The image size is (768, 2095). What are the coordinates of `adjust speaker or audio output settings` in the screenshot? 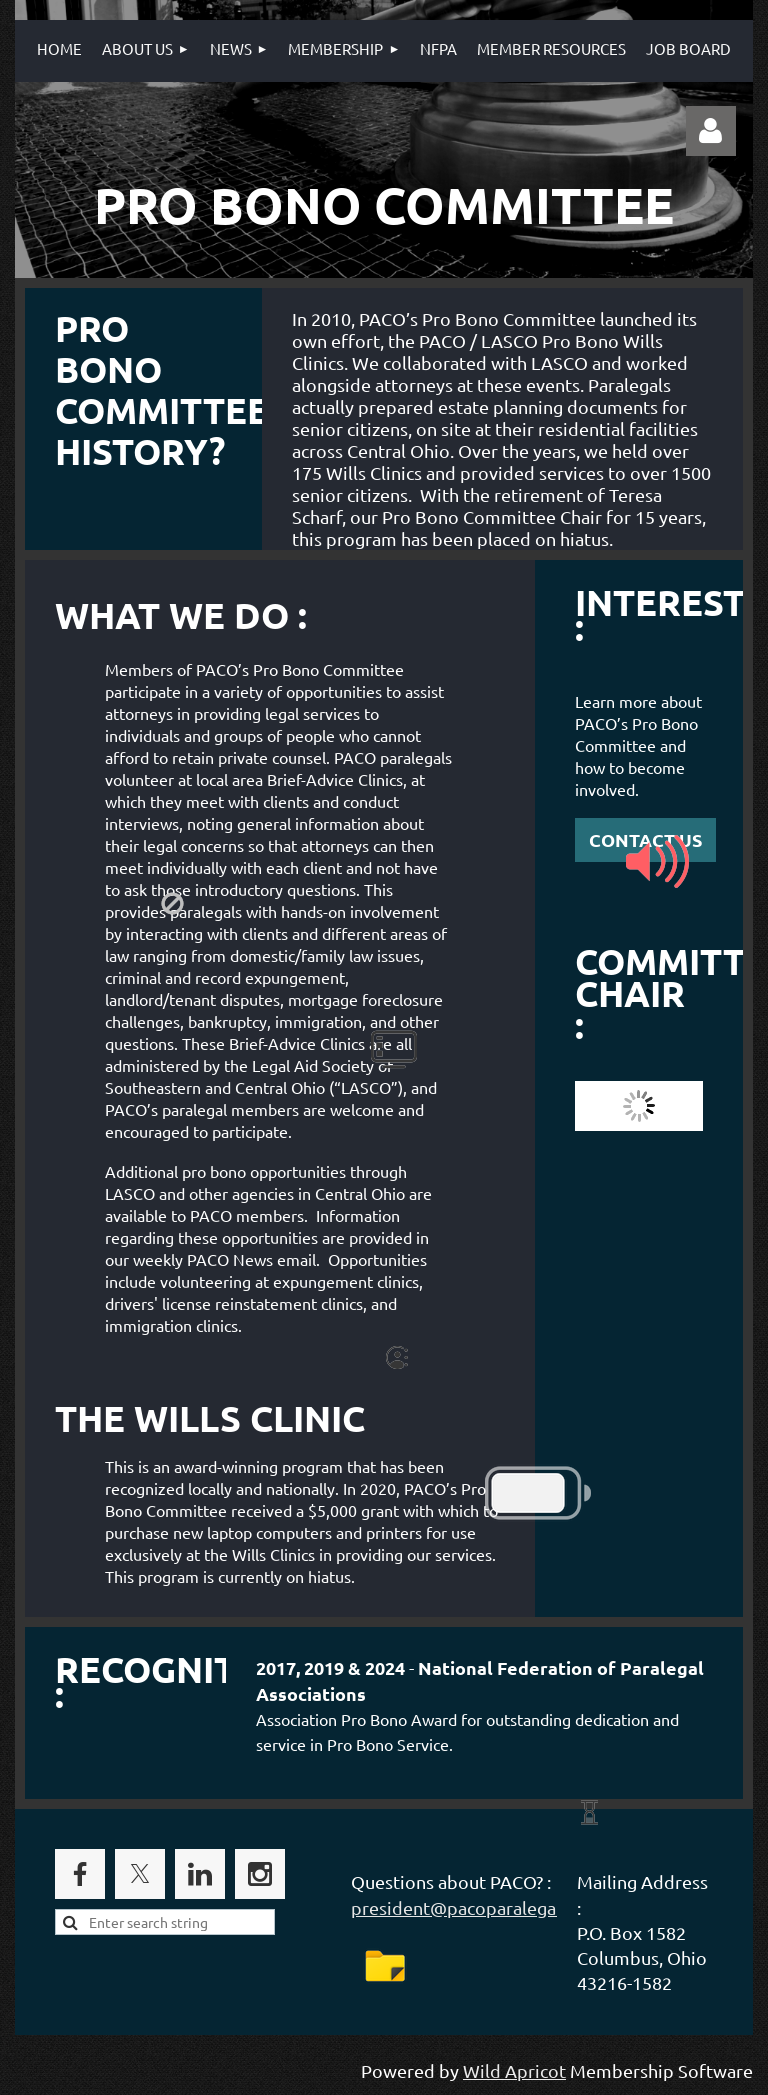 It's located at (657, 861).